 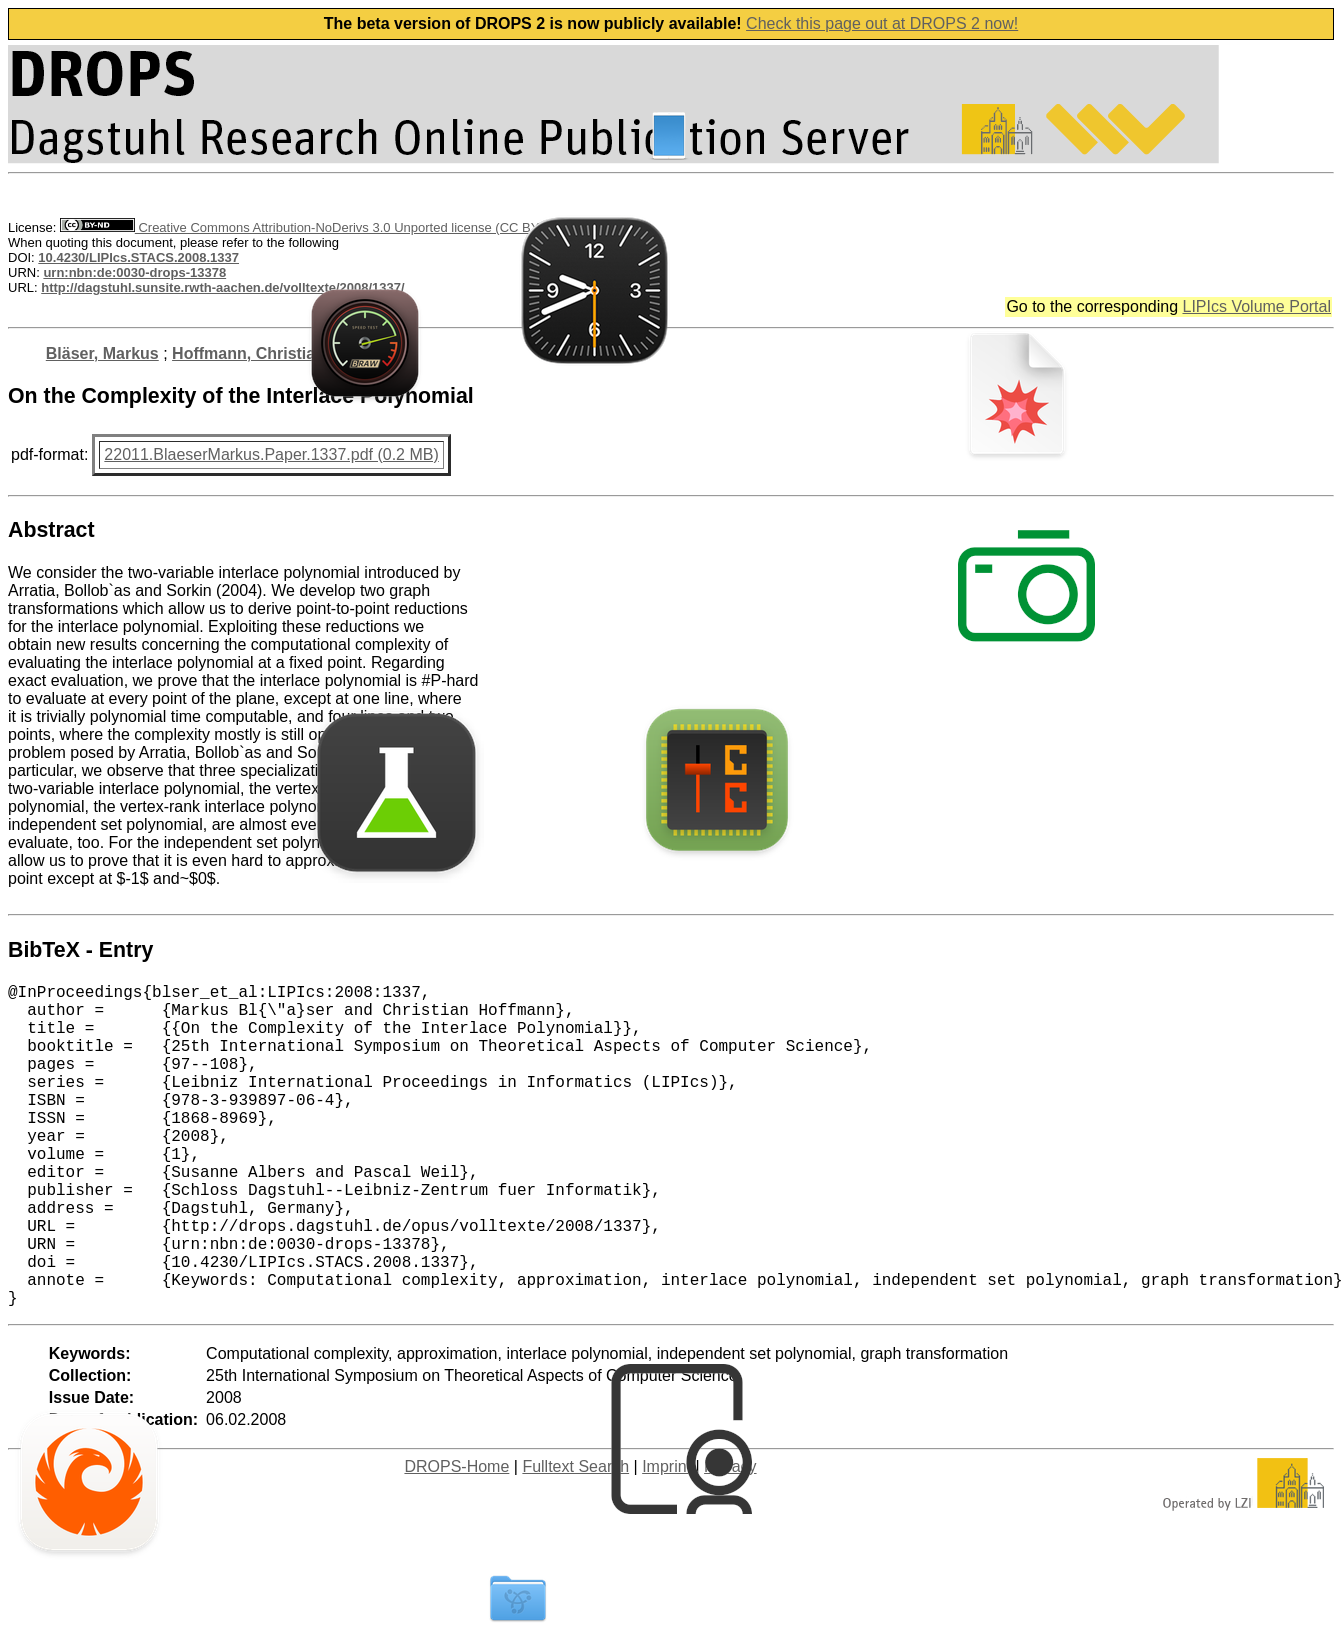 I want to click on a Mathematica notebook or computation file, so click(x=1017, y=396).